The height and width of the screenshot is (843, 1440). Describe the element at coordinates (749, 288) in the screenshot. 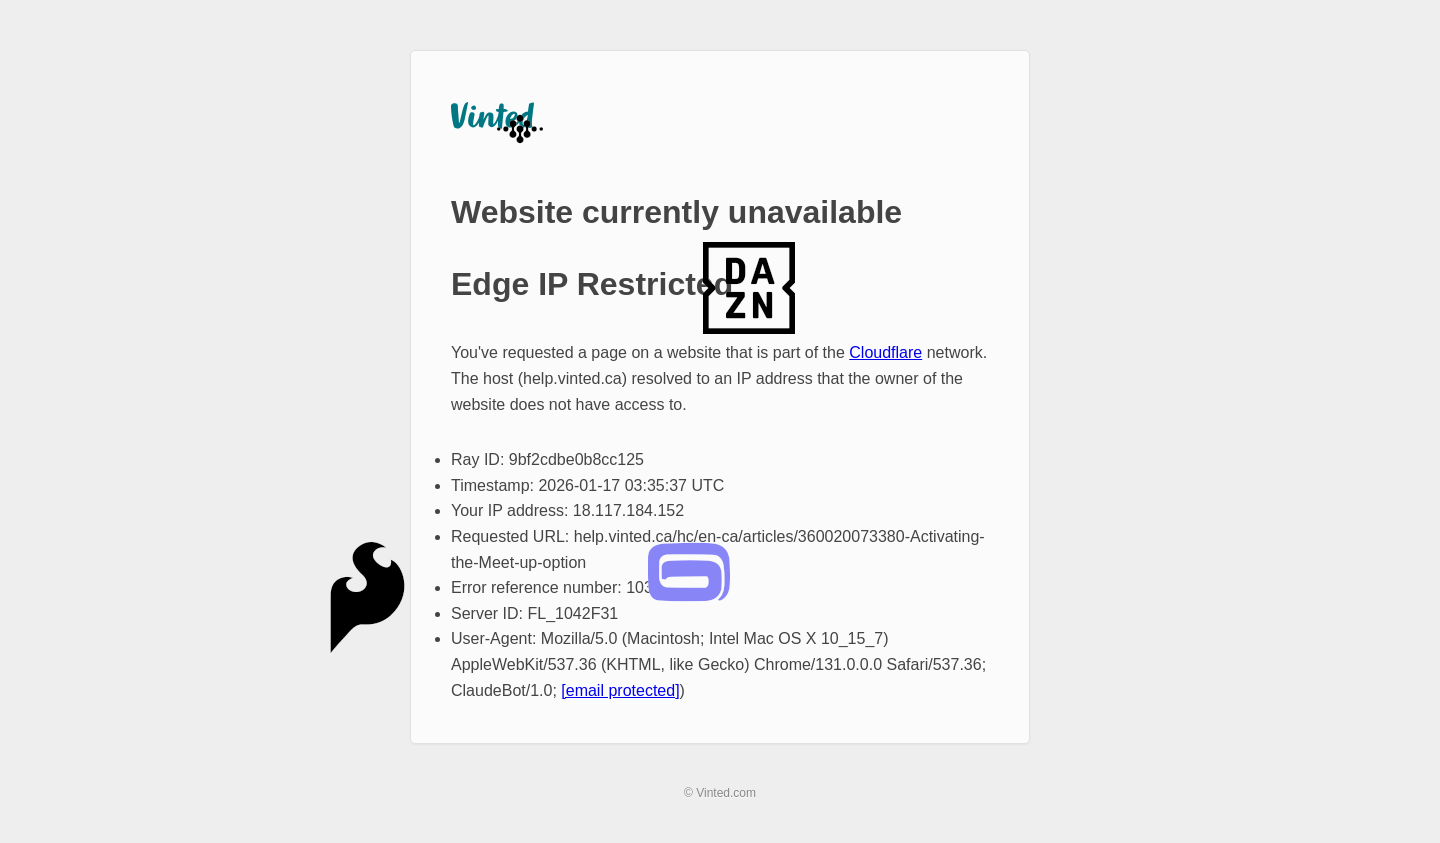

I see `open the DAZN sports streaming app` at that location.